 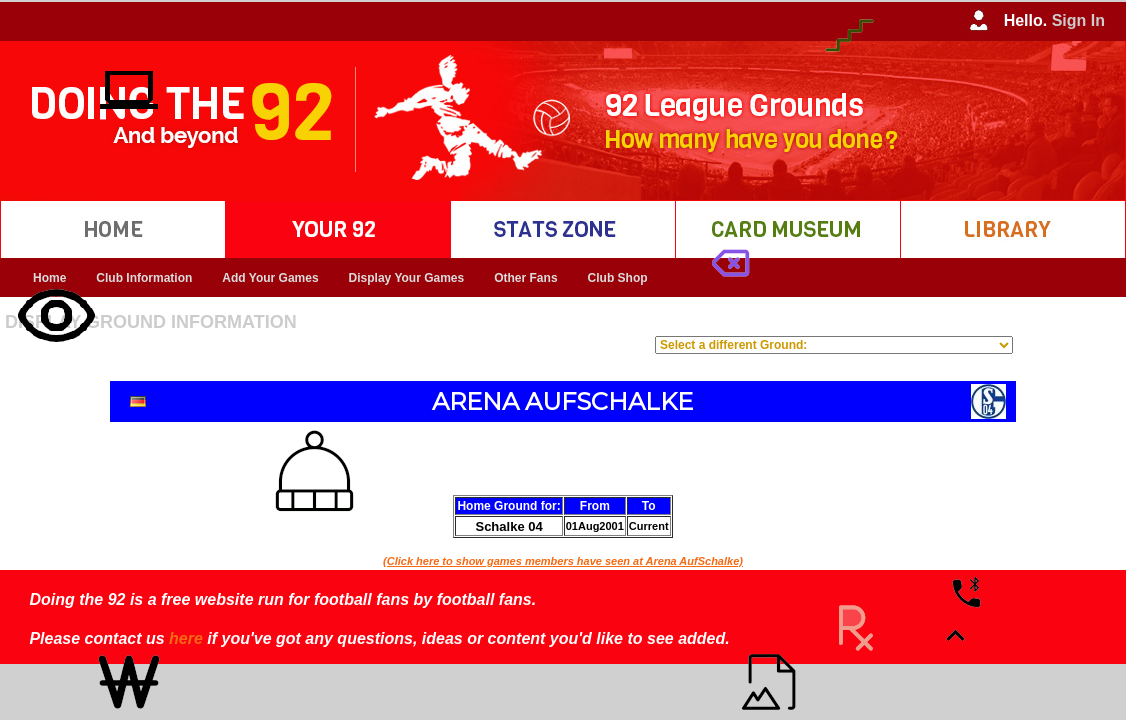 I want to click on south korean won currency symbol, so click(x=129, y=682).